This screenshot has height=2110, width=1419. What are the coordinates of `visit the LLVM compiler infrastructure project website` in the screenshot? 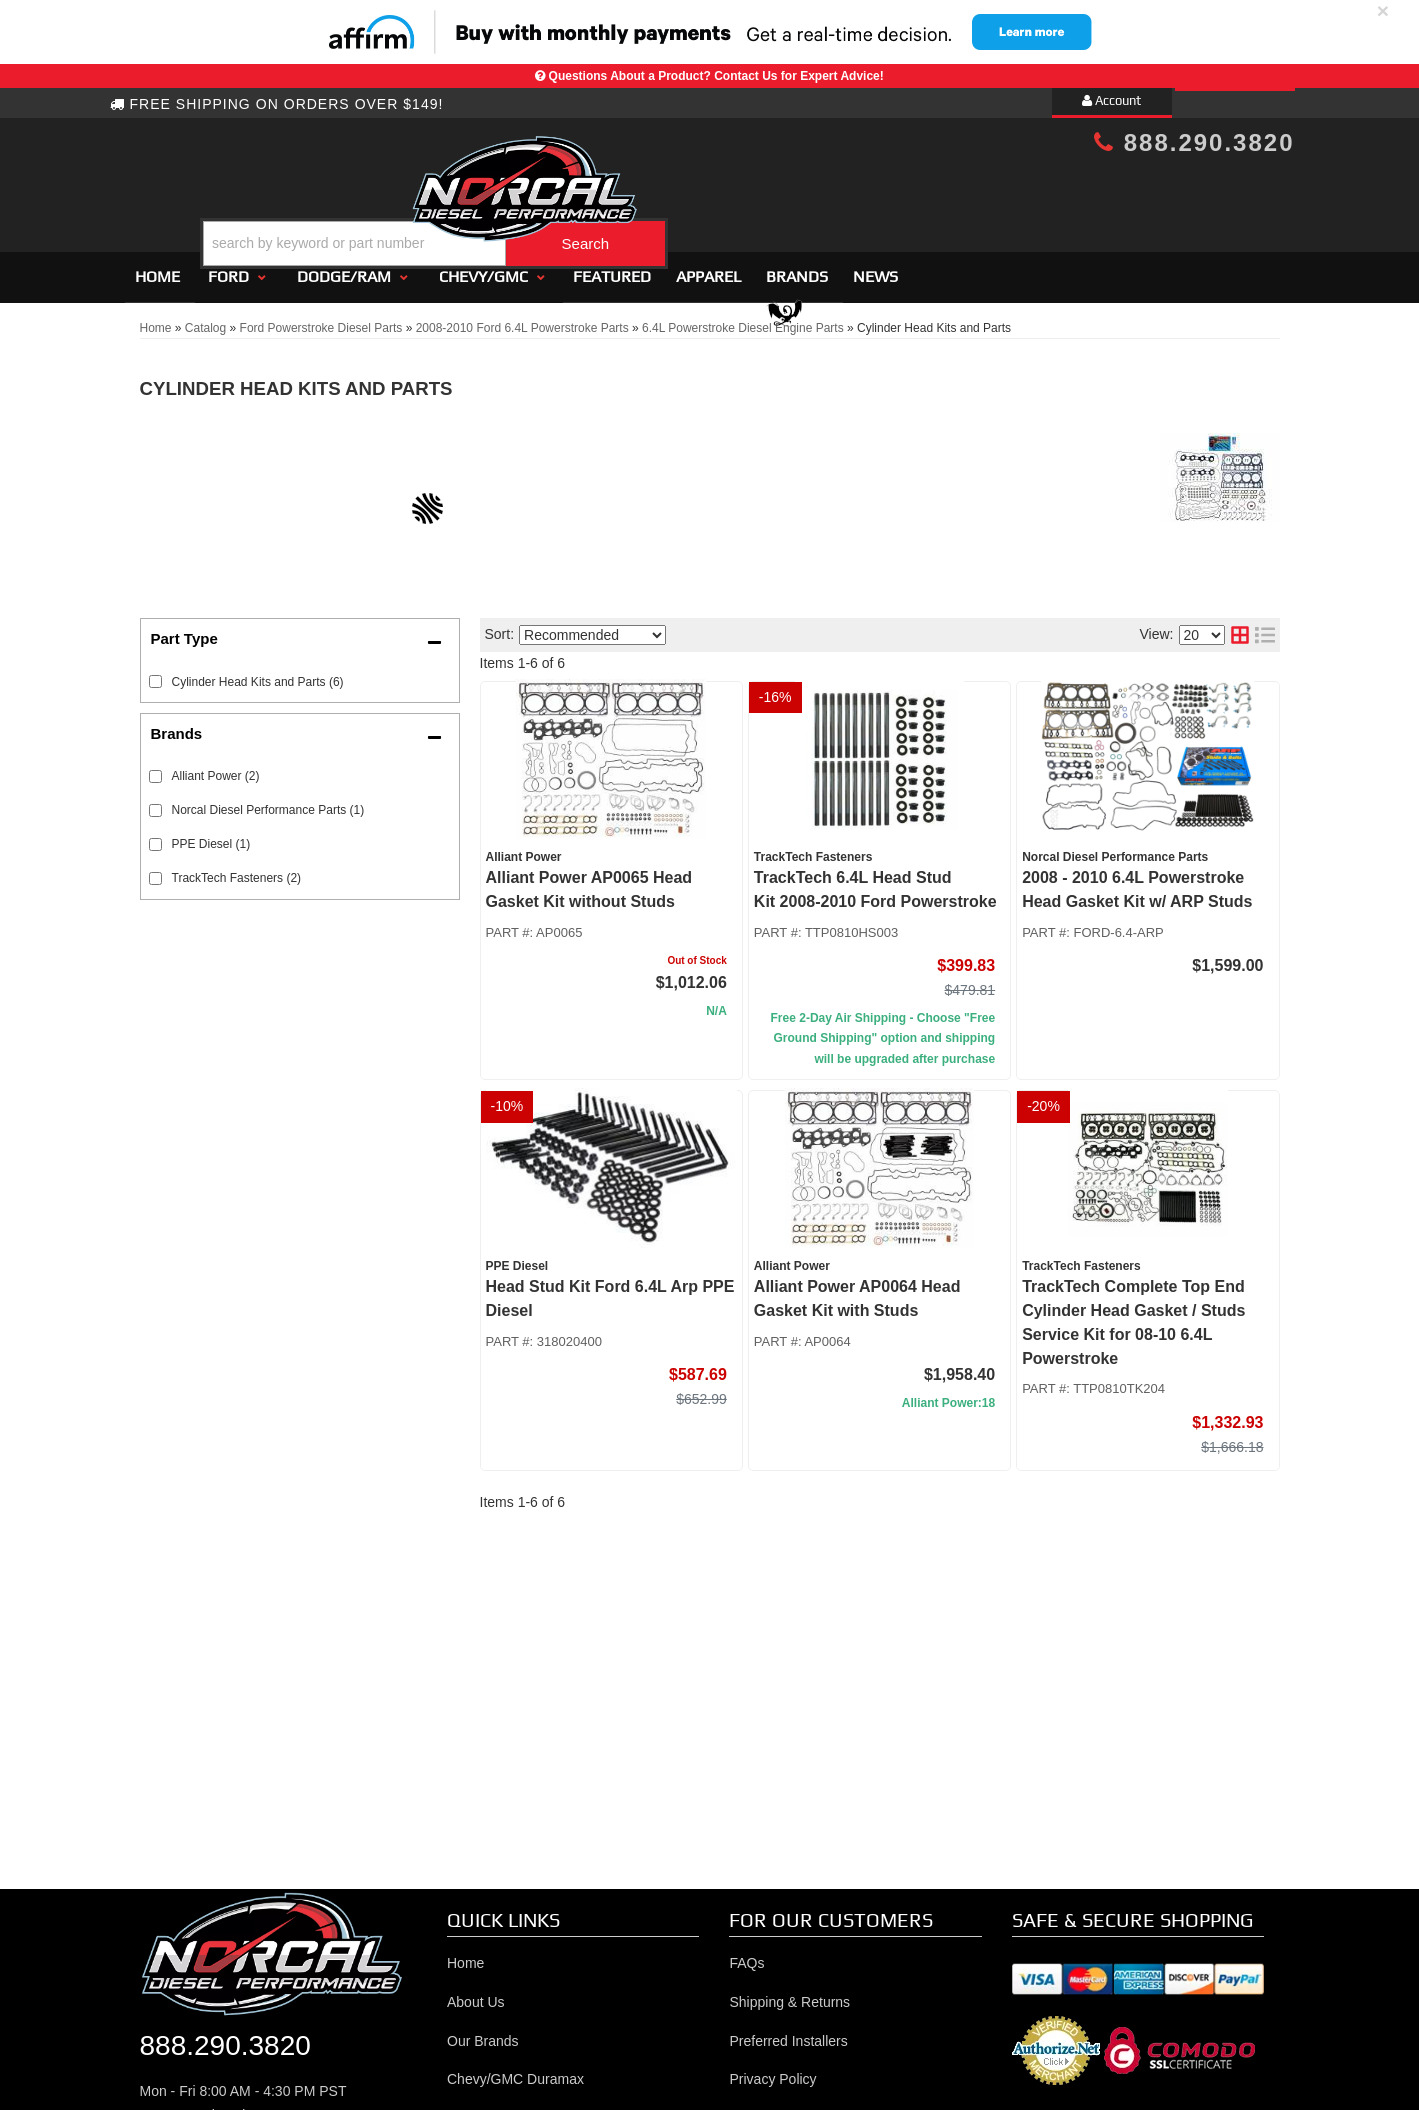 It's located at (784, 312).